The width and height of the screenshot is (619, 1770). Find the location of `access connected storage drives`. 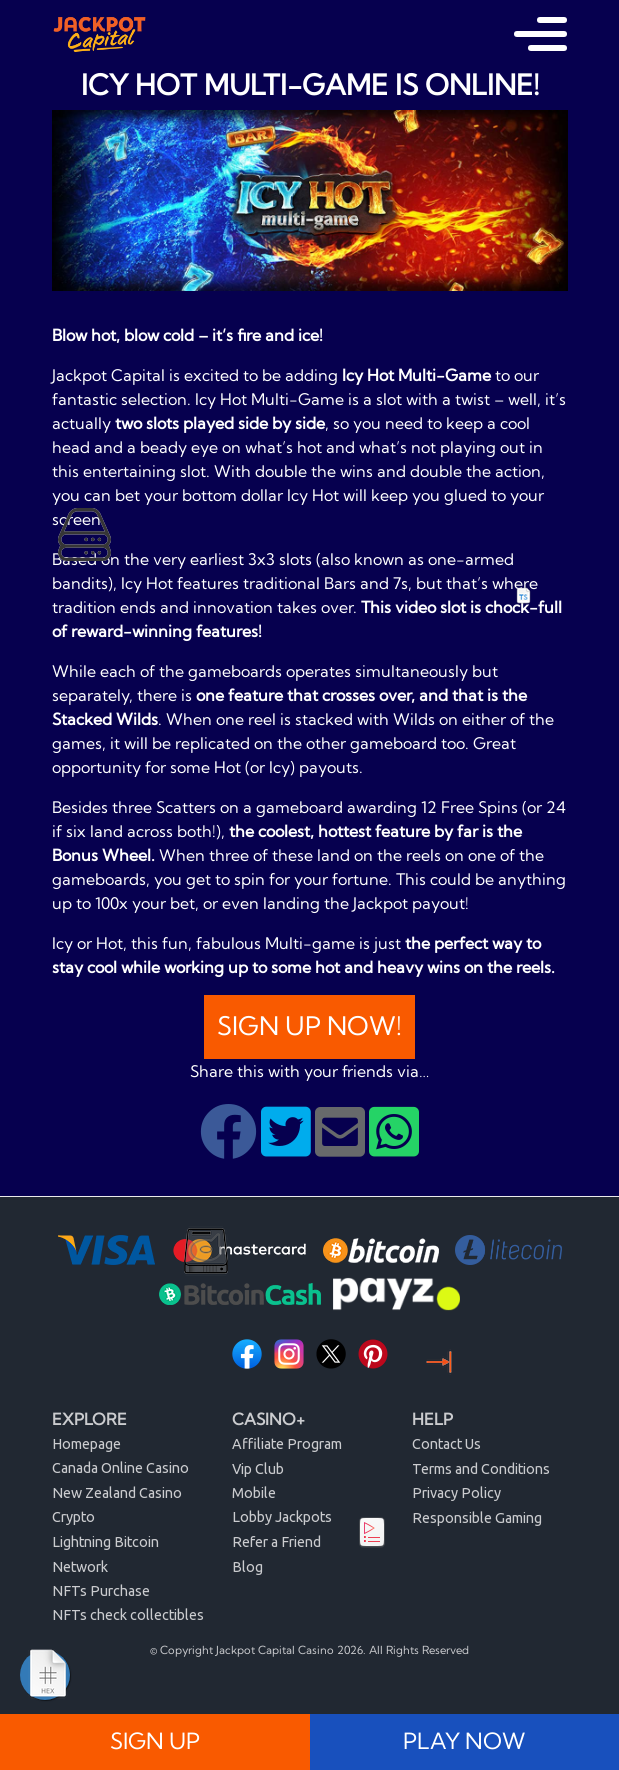

access connected storage drives is located at coordinates (84, 534).